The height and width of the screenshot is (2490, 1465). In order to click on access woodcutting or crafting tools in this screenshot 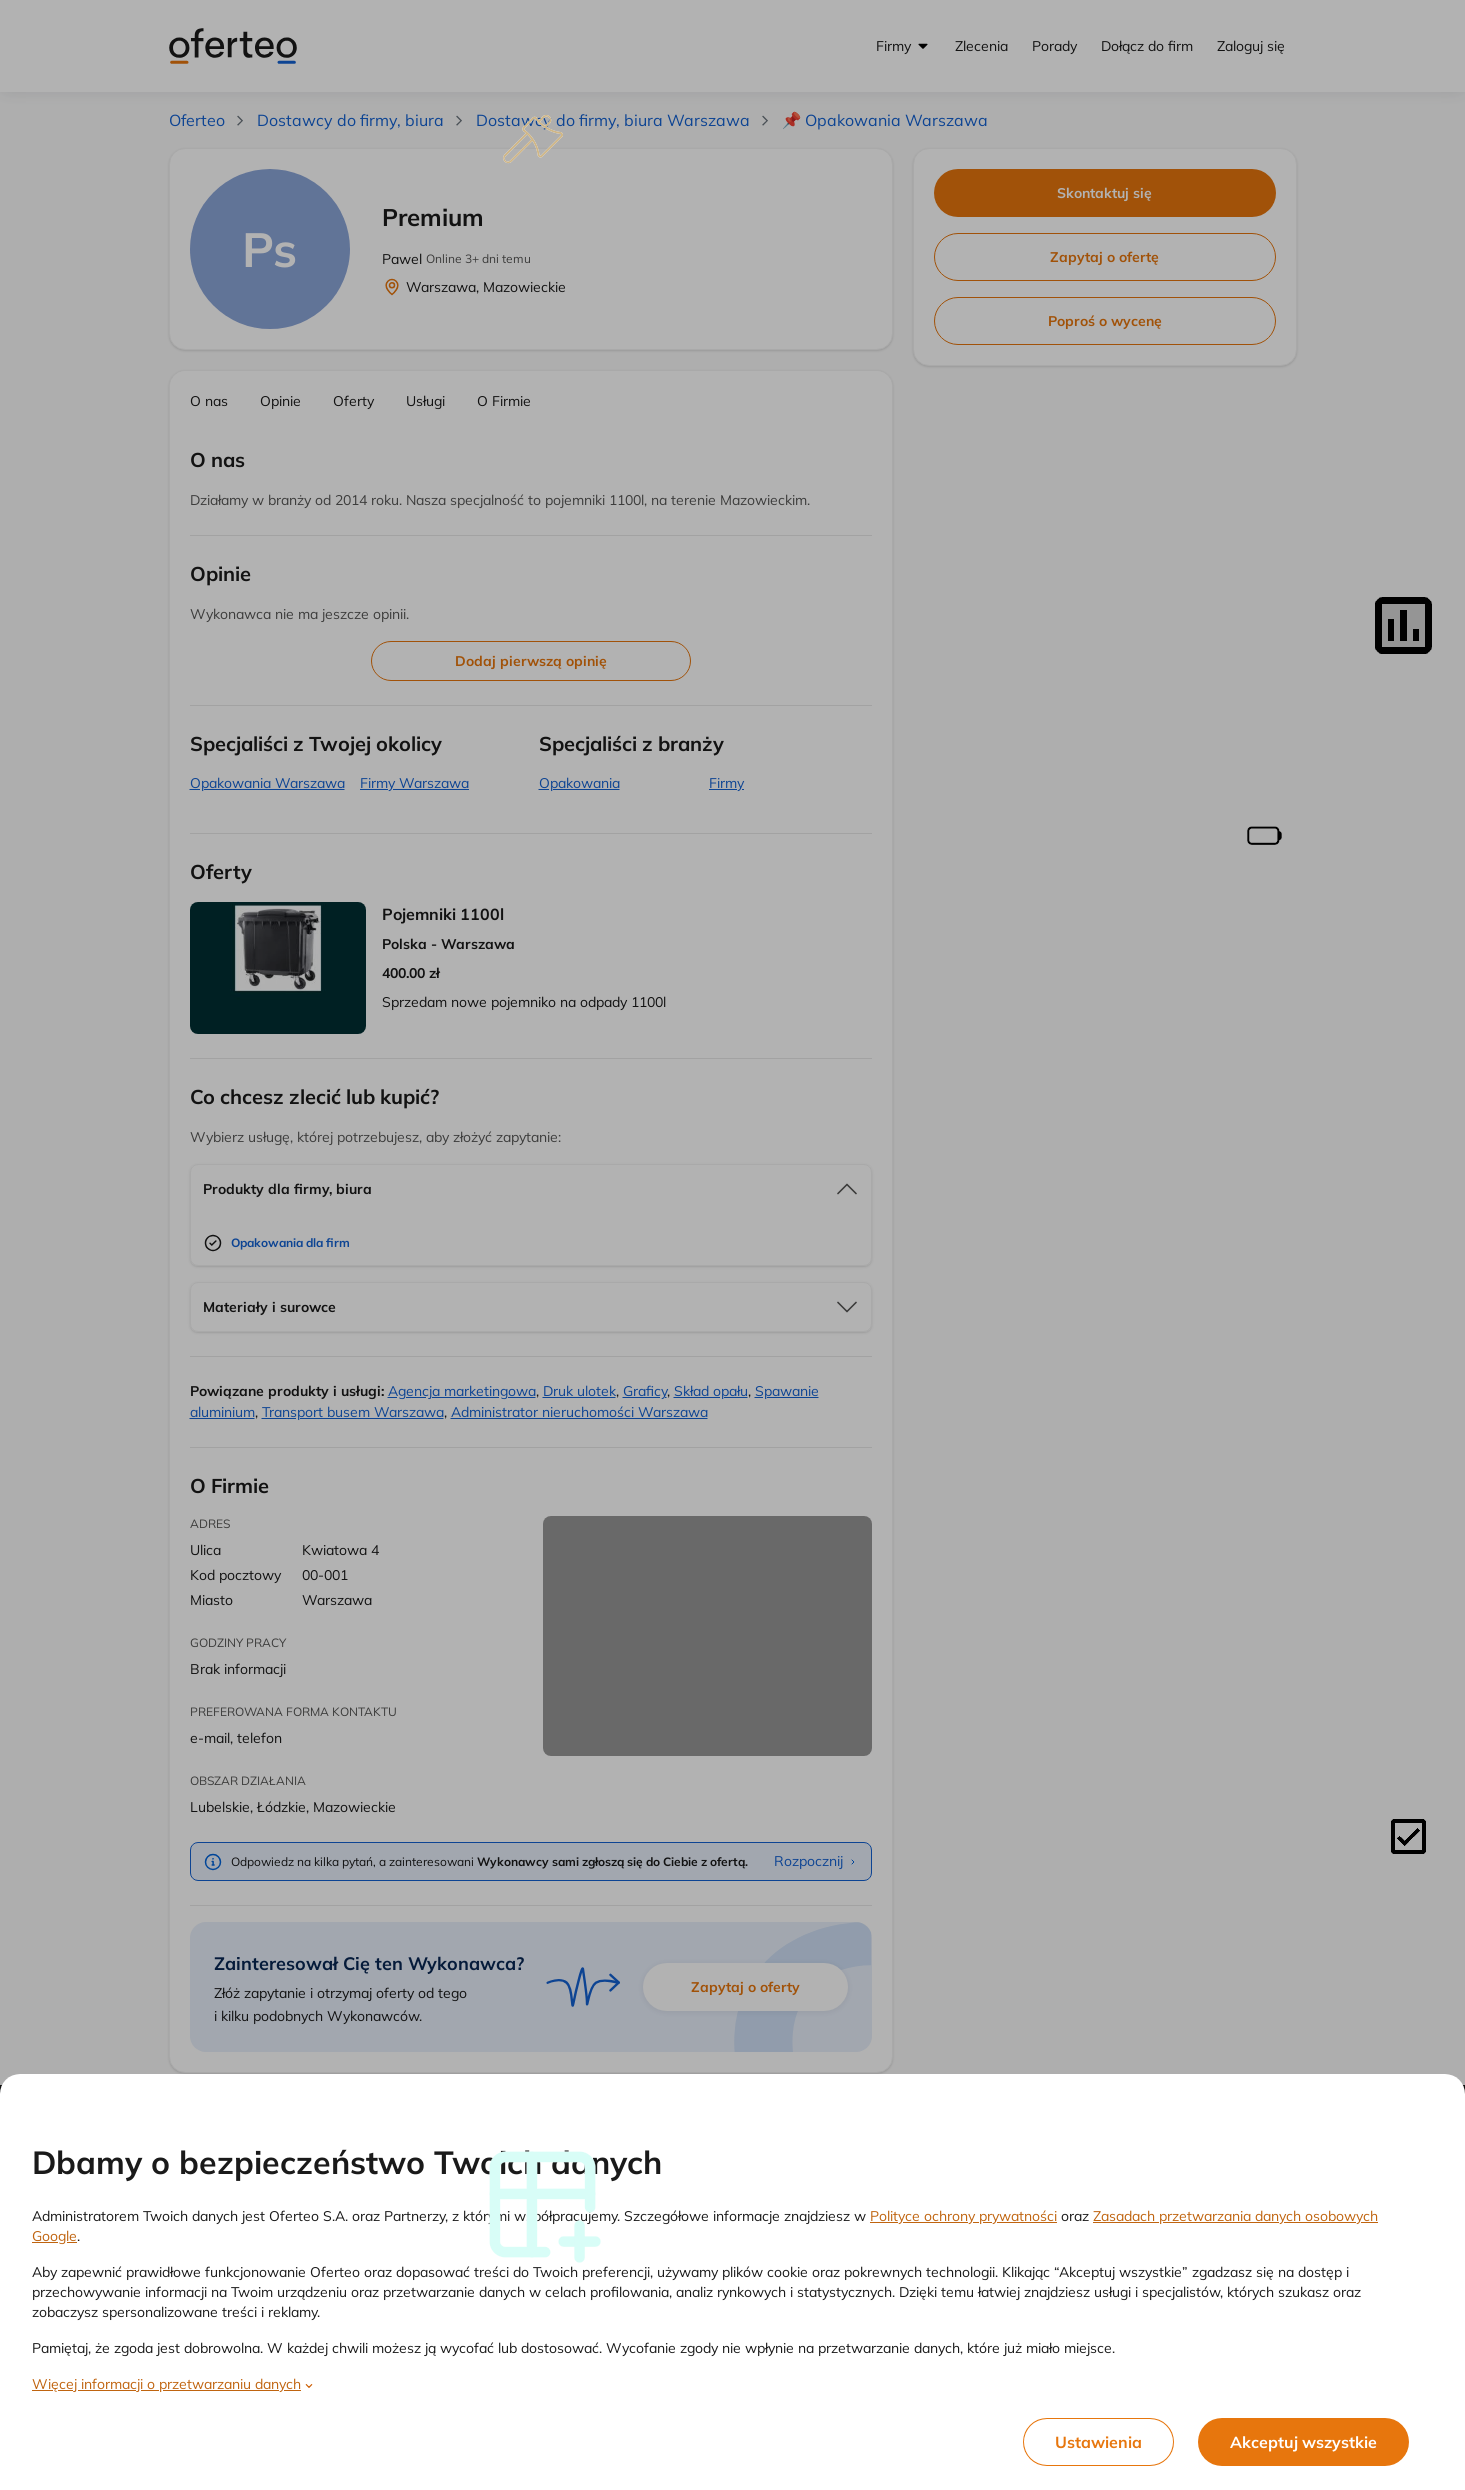, I will do `click(533, 141)`.